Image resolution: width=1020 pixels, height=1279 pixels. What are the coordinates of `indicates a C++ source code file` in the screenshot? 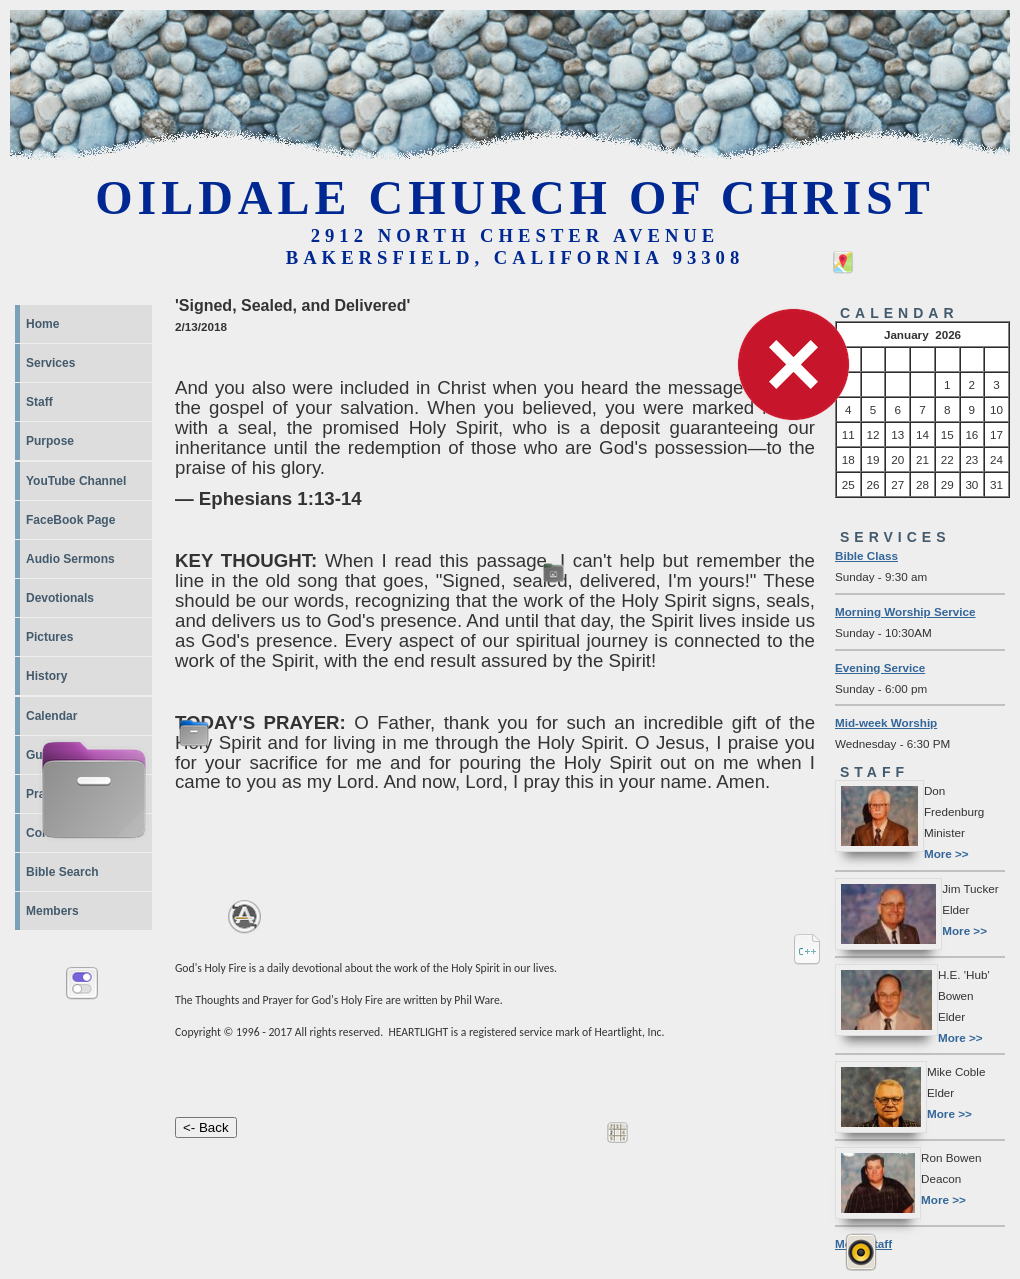 It's located at (807, 949).